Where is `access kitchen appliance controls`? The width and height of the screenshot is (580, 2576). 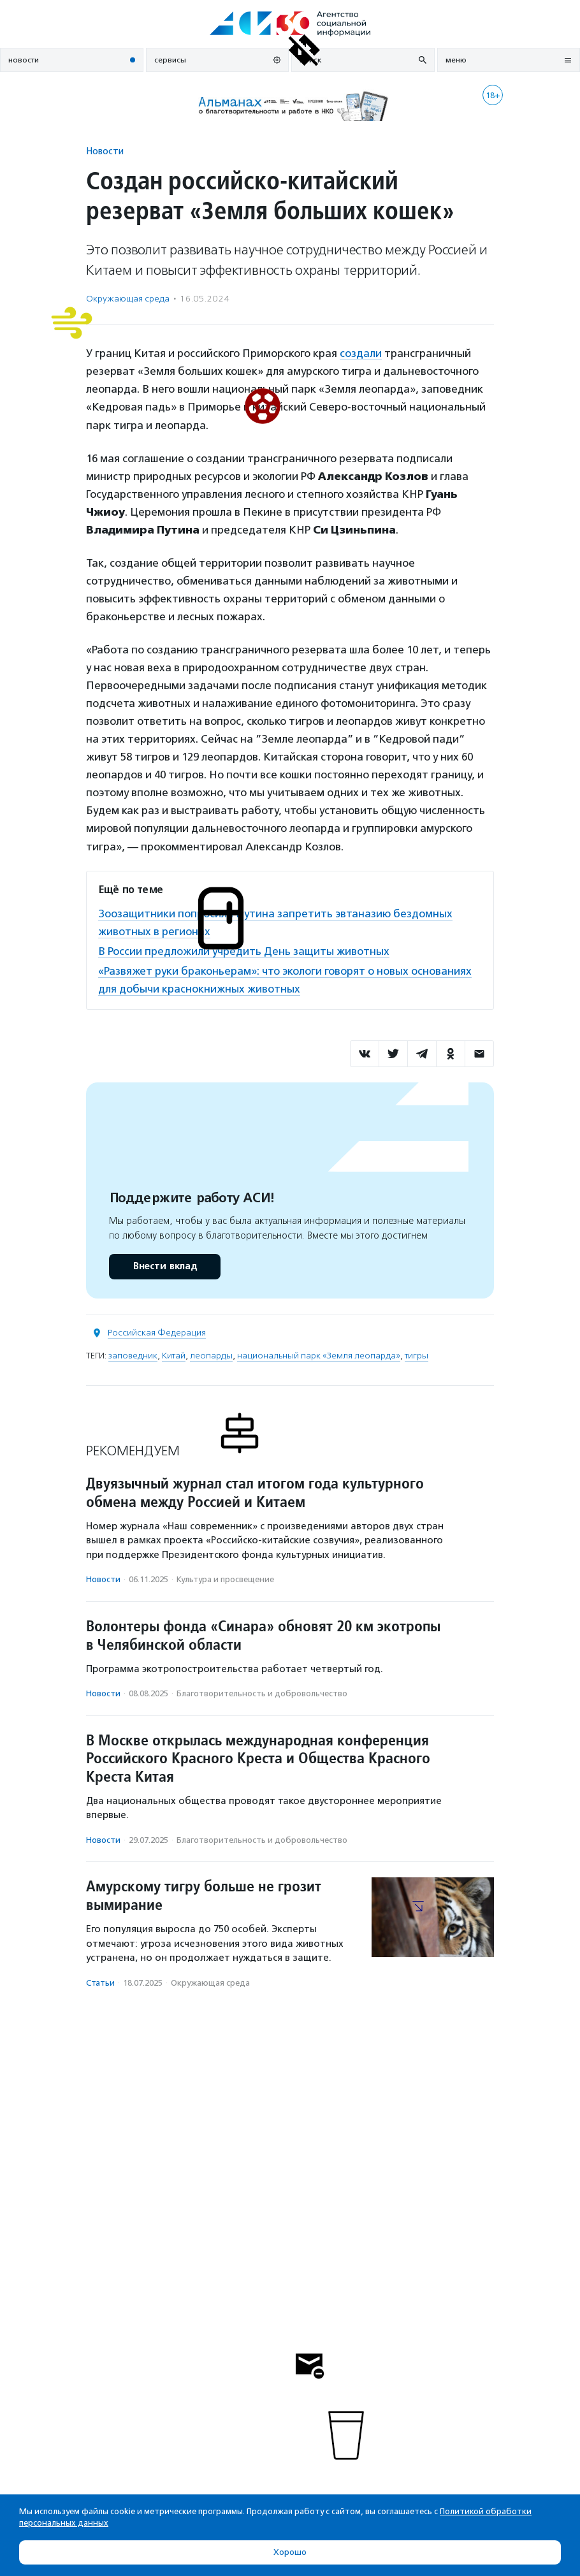 access kitchen appliance controls is located at coordinates (221, 918).